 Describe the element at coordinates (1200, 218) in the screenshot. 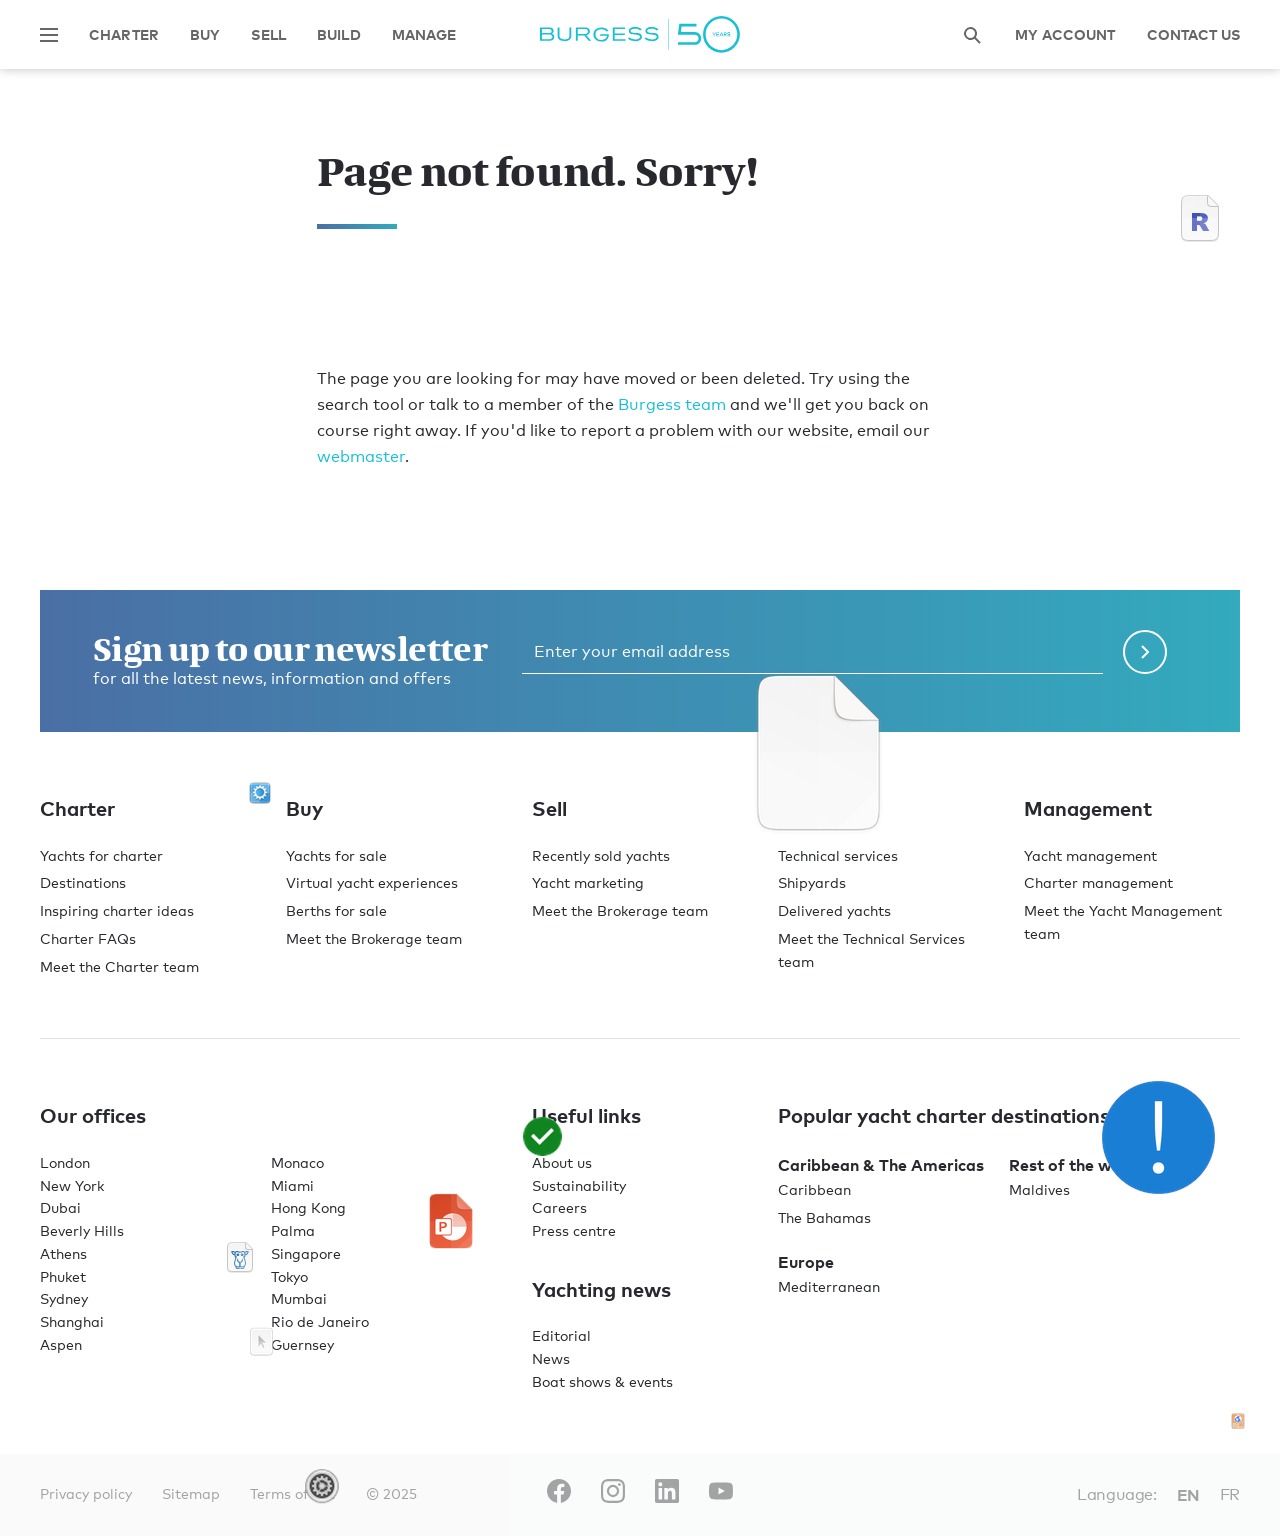

I see `an R programming language source file` at that location.